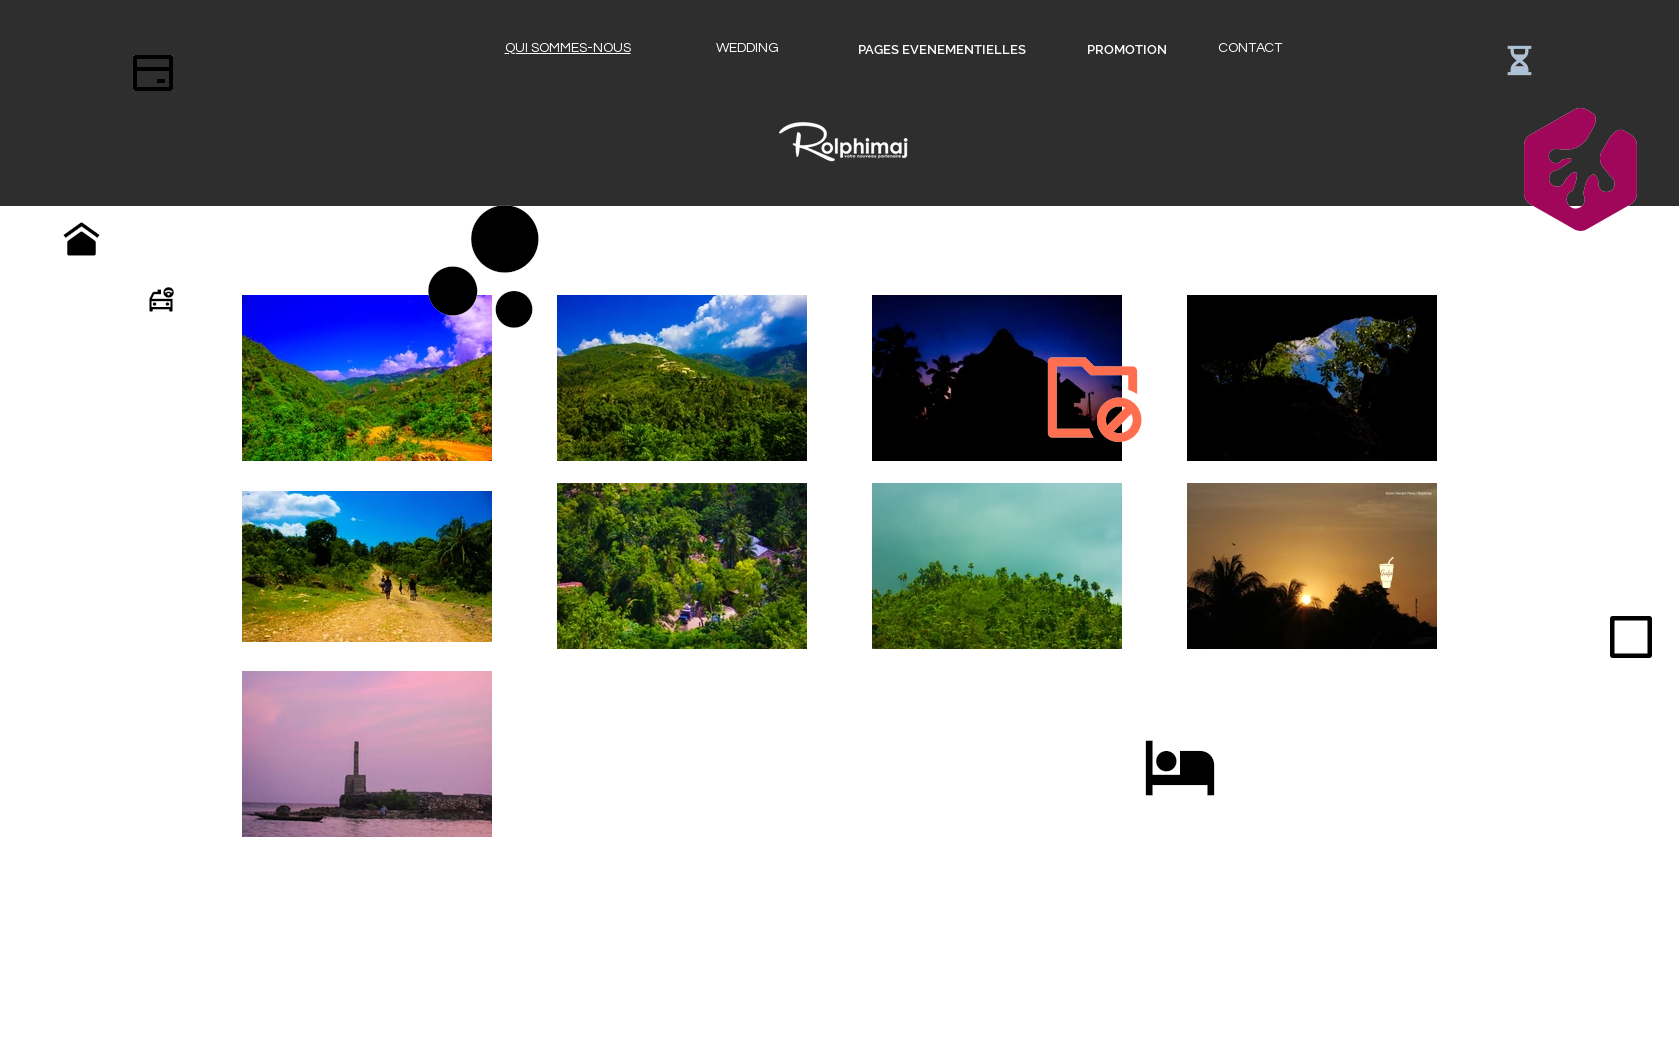  Describe the element at coordinates (1386, 572) in the screenshot. I see `gulp.js task runner logo` at that location.